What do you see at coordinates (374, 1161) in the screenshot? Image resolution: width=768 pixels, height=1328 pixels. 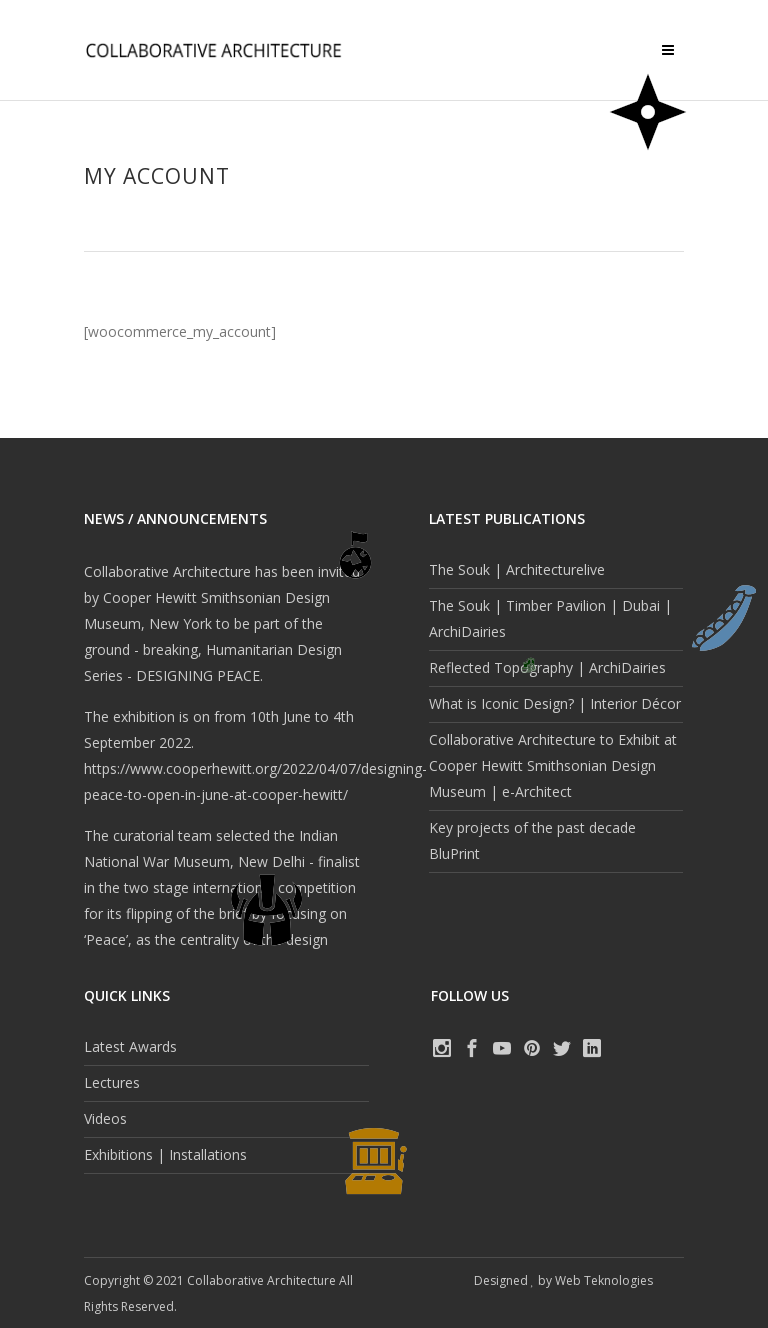 I see `open slot machine game` at bounding box center [374, 1161].